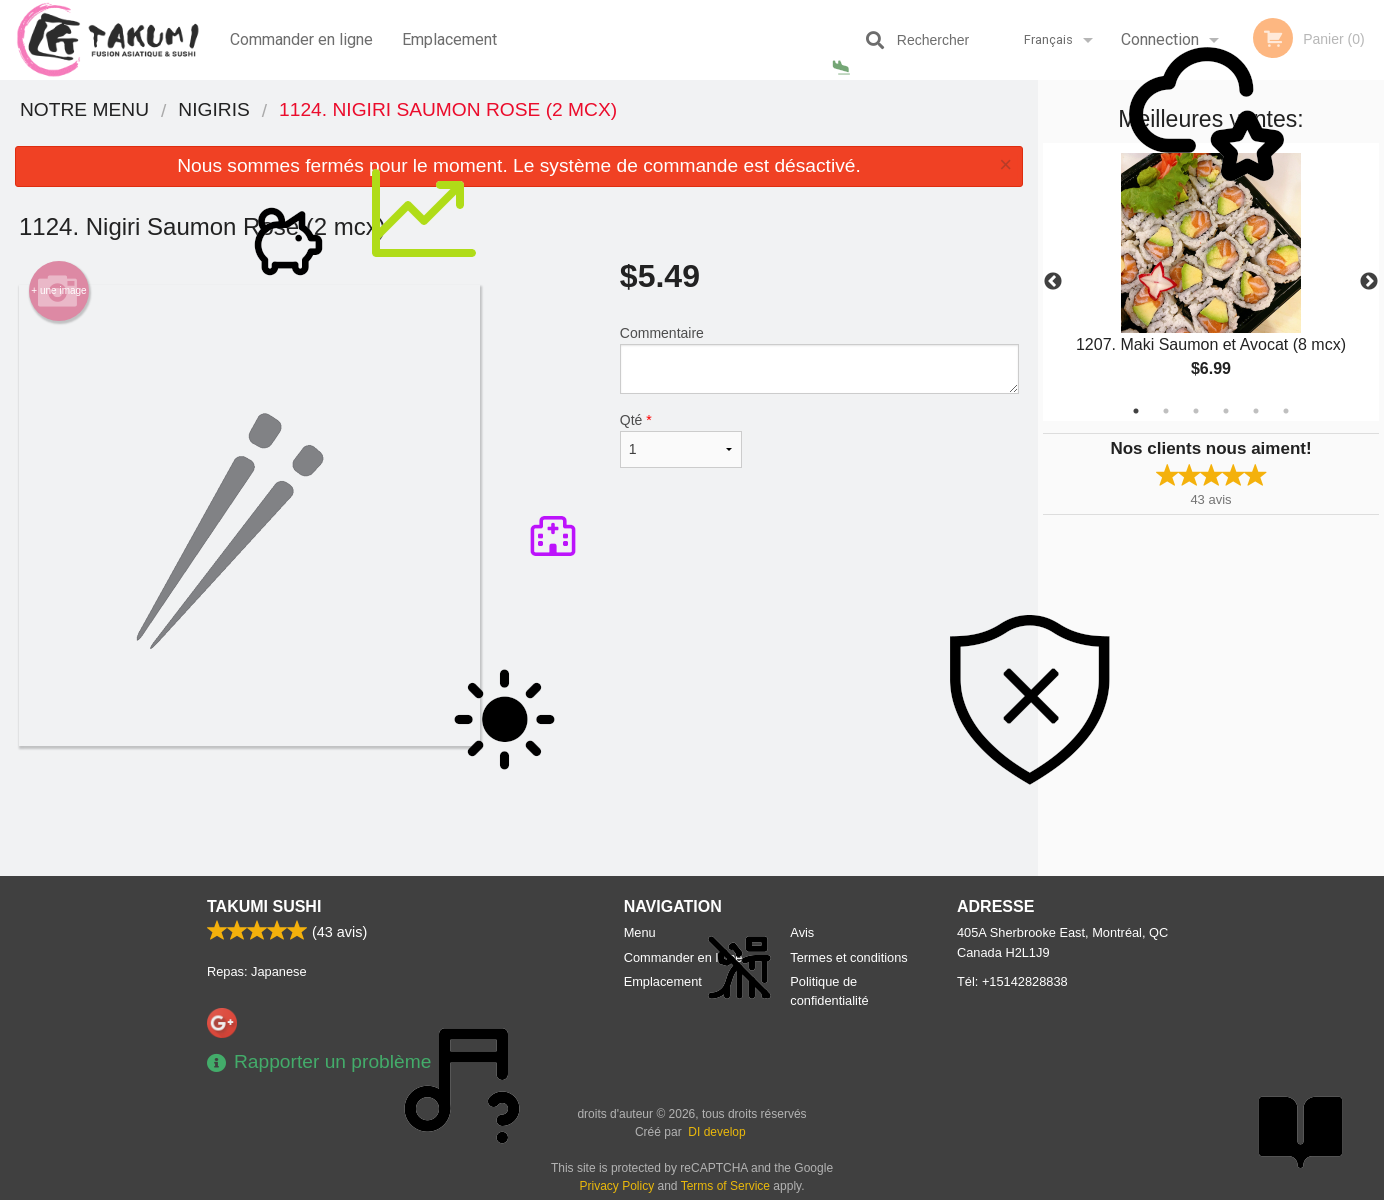  Describe the element at coordinates (739, 967) in the screenshot. I see `rollercoaster ride unavailable or closed` at that location.